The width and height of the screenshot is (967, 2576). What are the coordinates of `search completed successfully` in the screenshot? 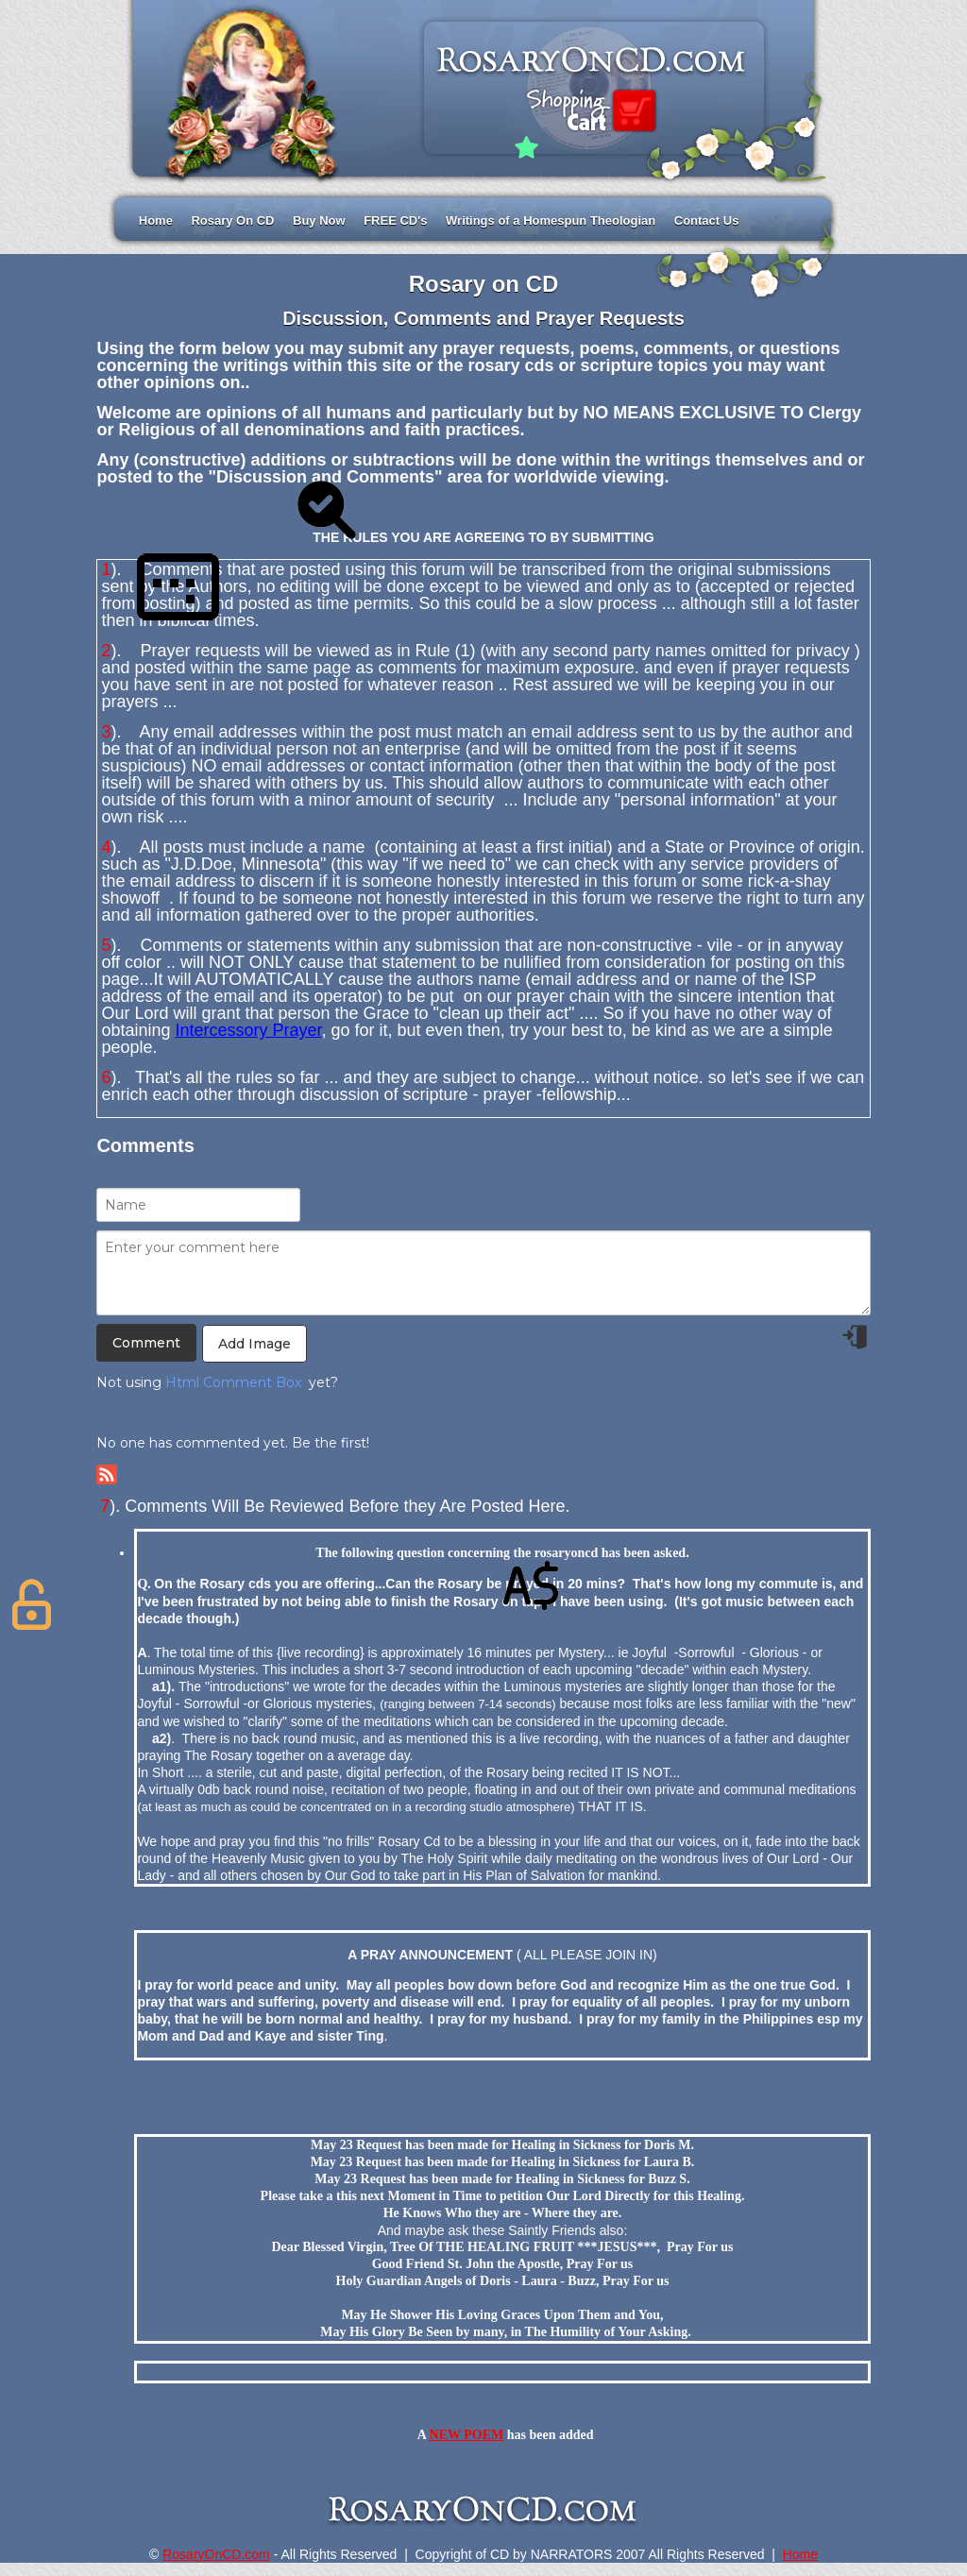 It's located at (327, 510).